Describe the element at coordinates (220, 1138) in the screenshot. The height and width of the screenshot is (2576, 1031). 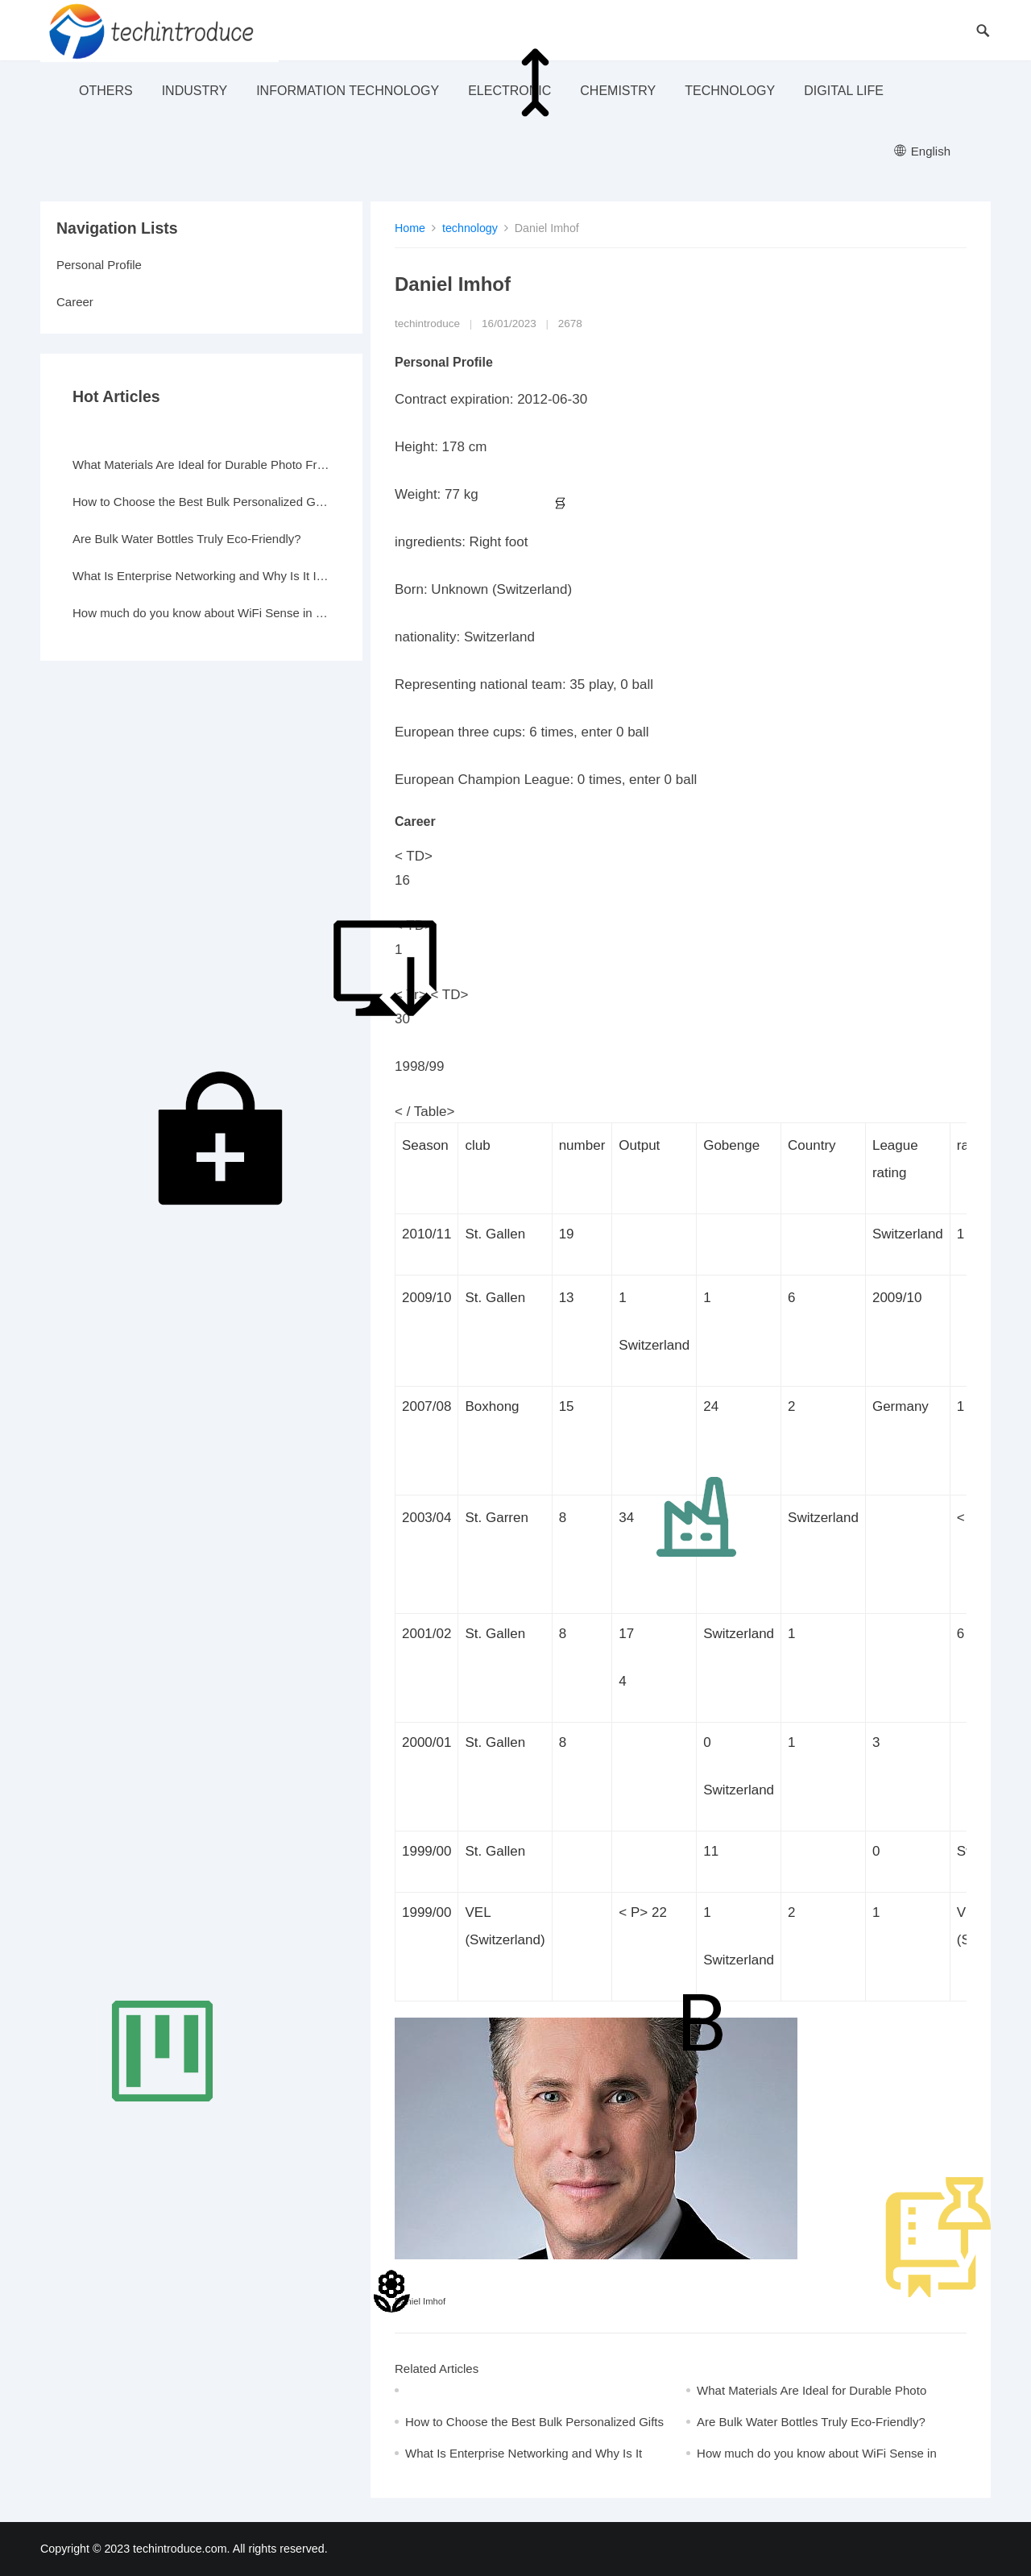
I see `add item to shopping bag` at that location.